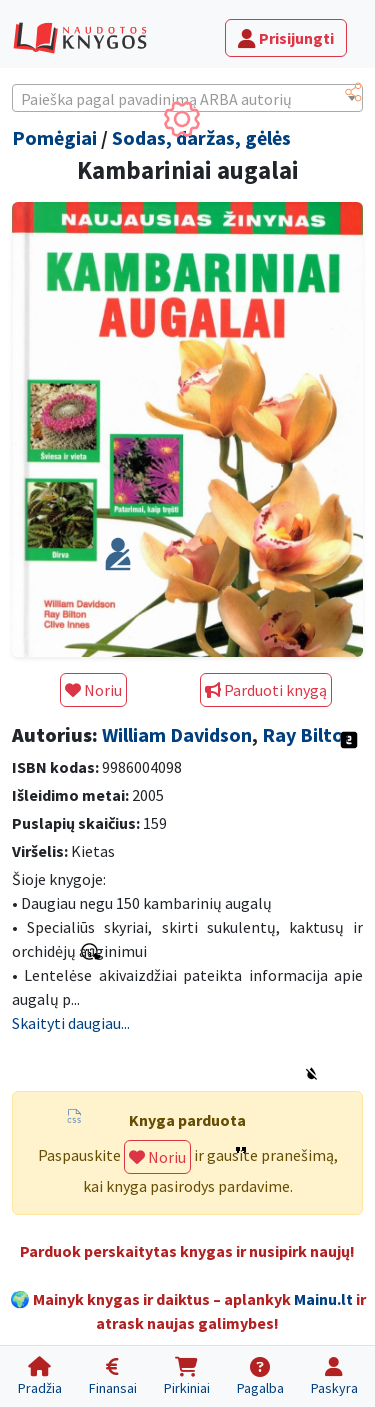 This screenshot has width=375, height=1407. Describe the element at coordinates (118, 554) in the screenshot. I see `indicates seatbelt status or safety reminder` at that location.